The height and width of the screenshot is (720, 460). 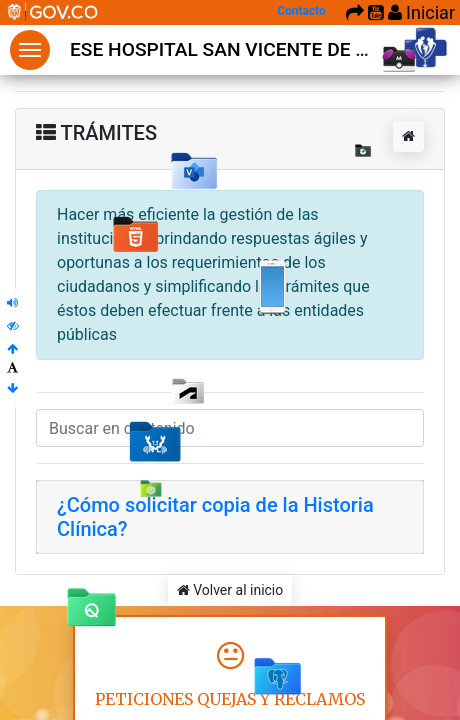 What do you see at coordinates (135, 235) in the screenshot?
I see `folder containing HTML files` at bounding box center [135, 235].